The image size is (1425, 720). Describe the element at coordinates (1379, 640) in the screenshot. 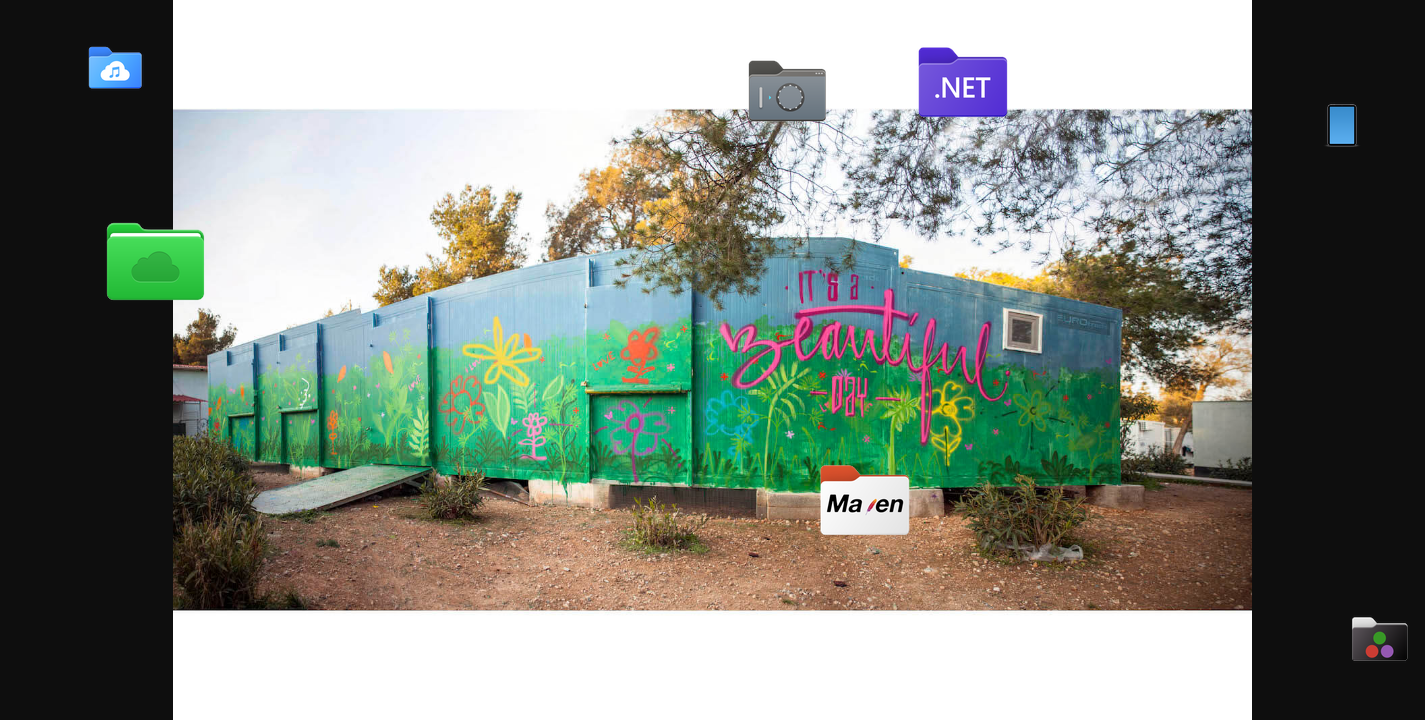

I see `open julia programming language project folder` at that location.